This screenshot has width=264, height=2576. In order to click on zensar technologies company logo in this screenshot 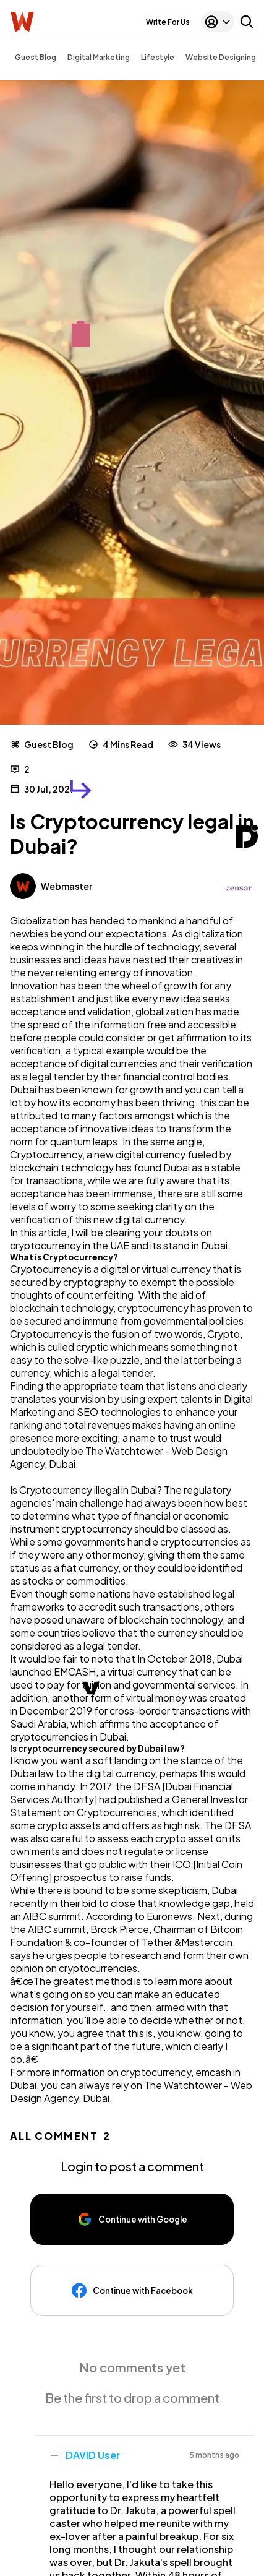, I will do `click(239, 889)`.